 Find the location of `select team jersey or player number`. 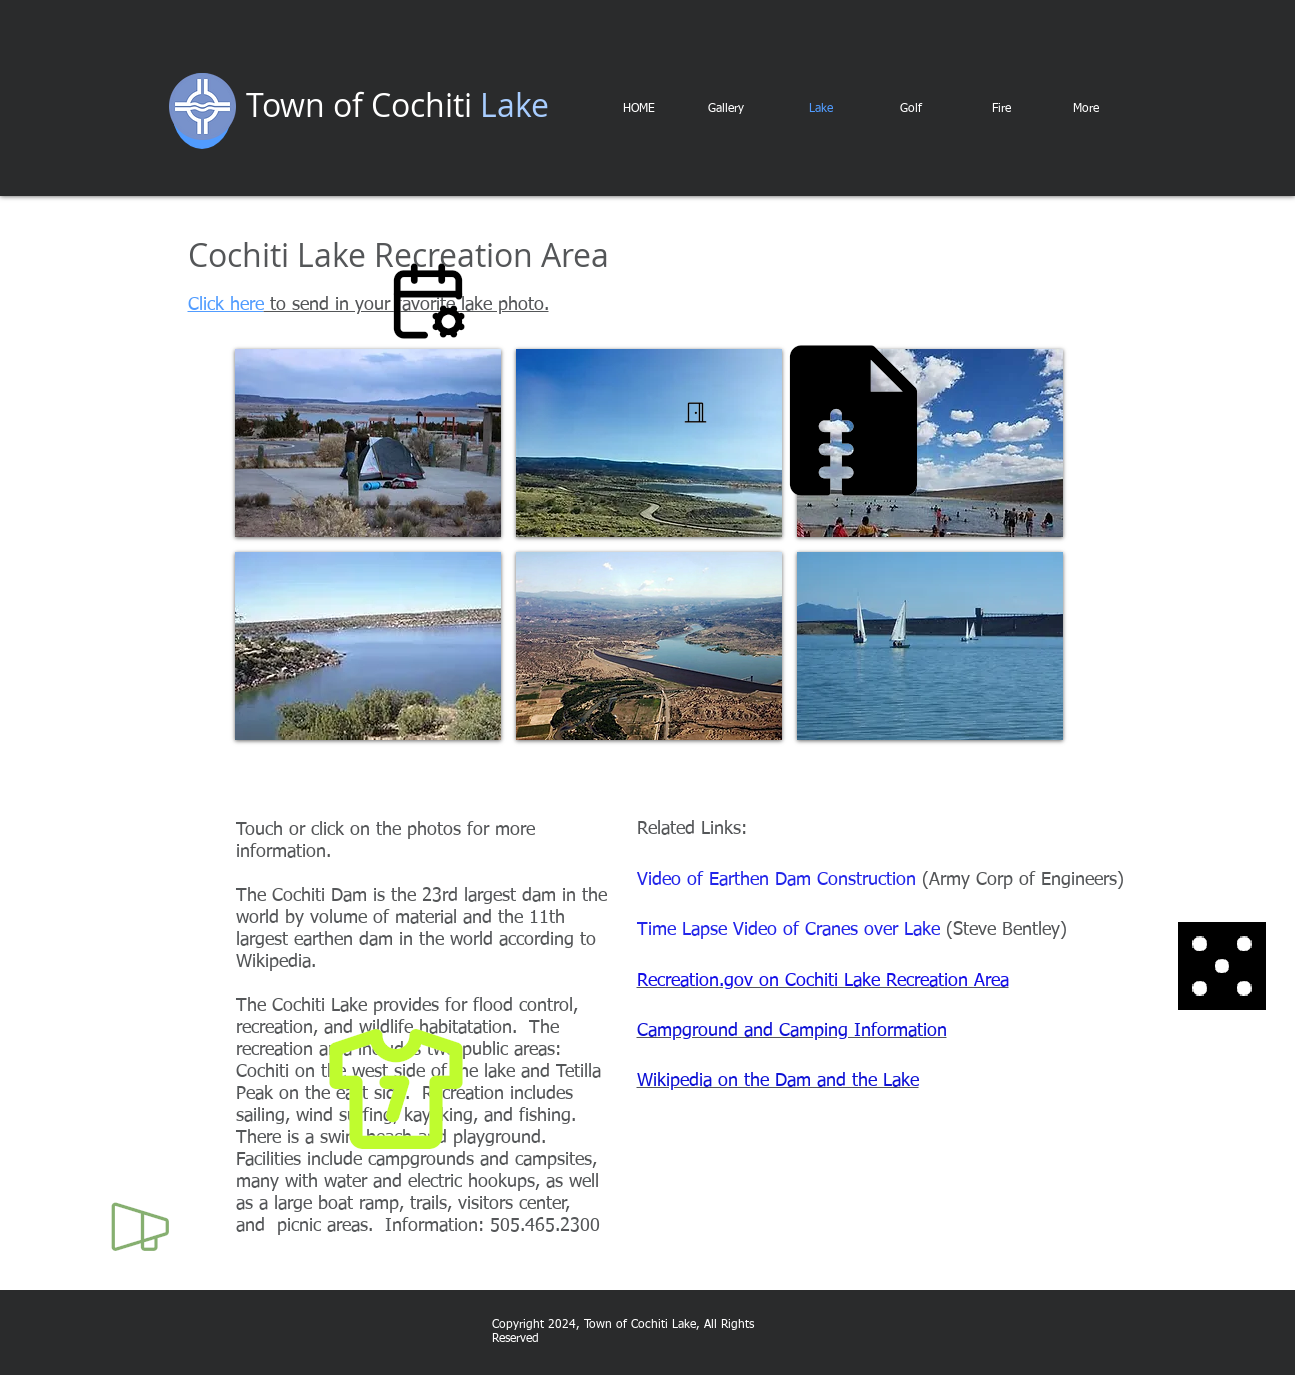

select team jersey or player number is located at coordinates (396, 1089).